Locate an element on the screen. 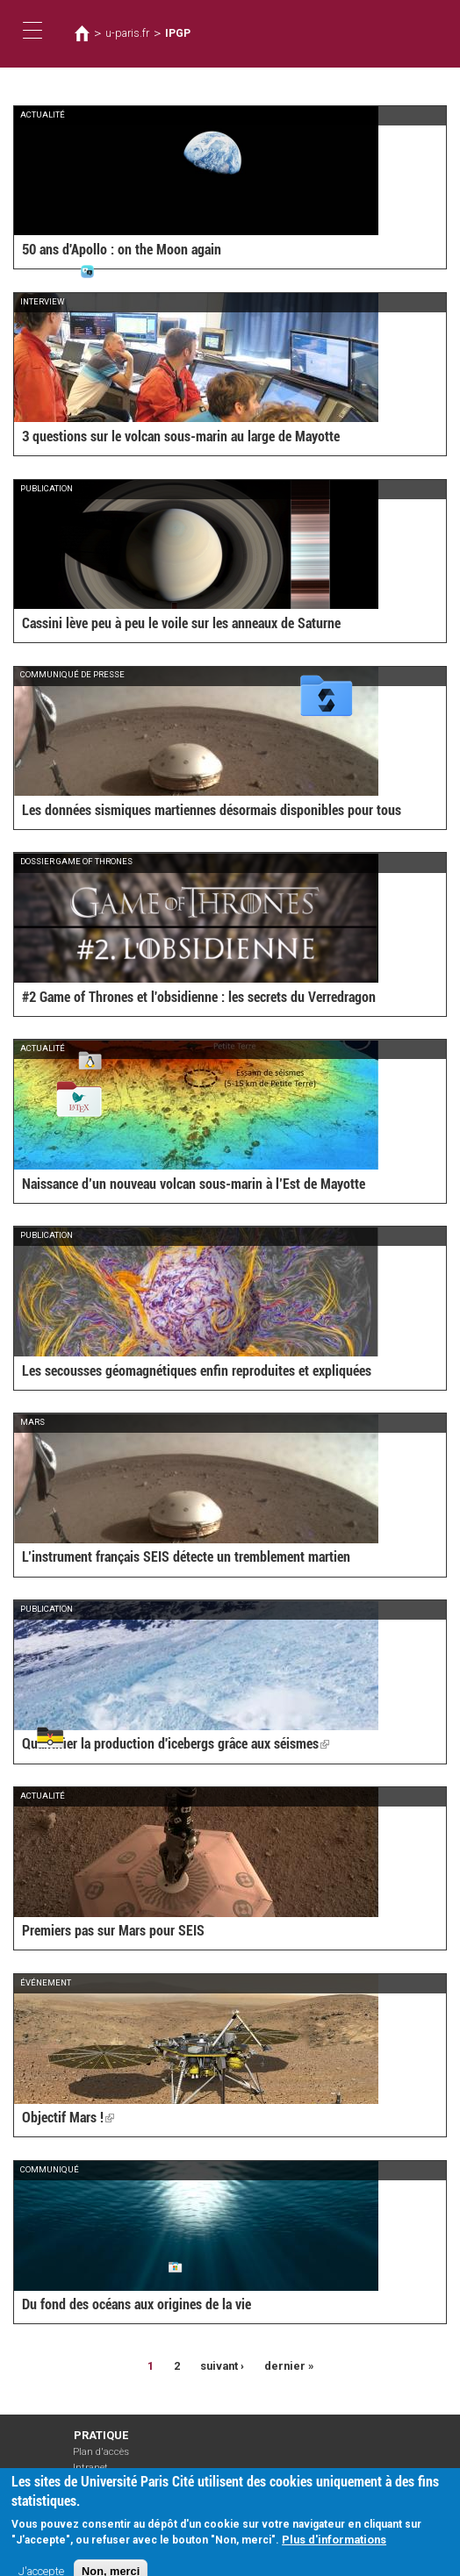  open microsoft store downloads folder is located at coordinates (175, 2267).